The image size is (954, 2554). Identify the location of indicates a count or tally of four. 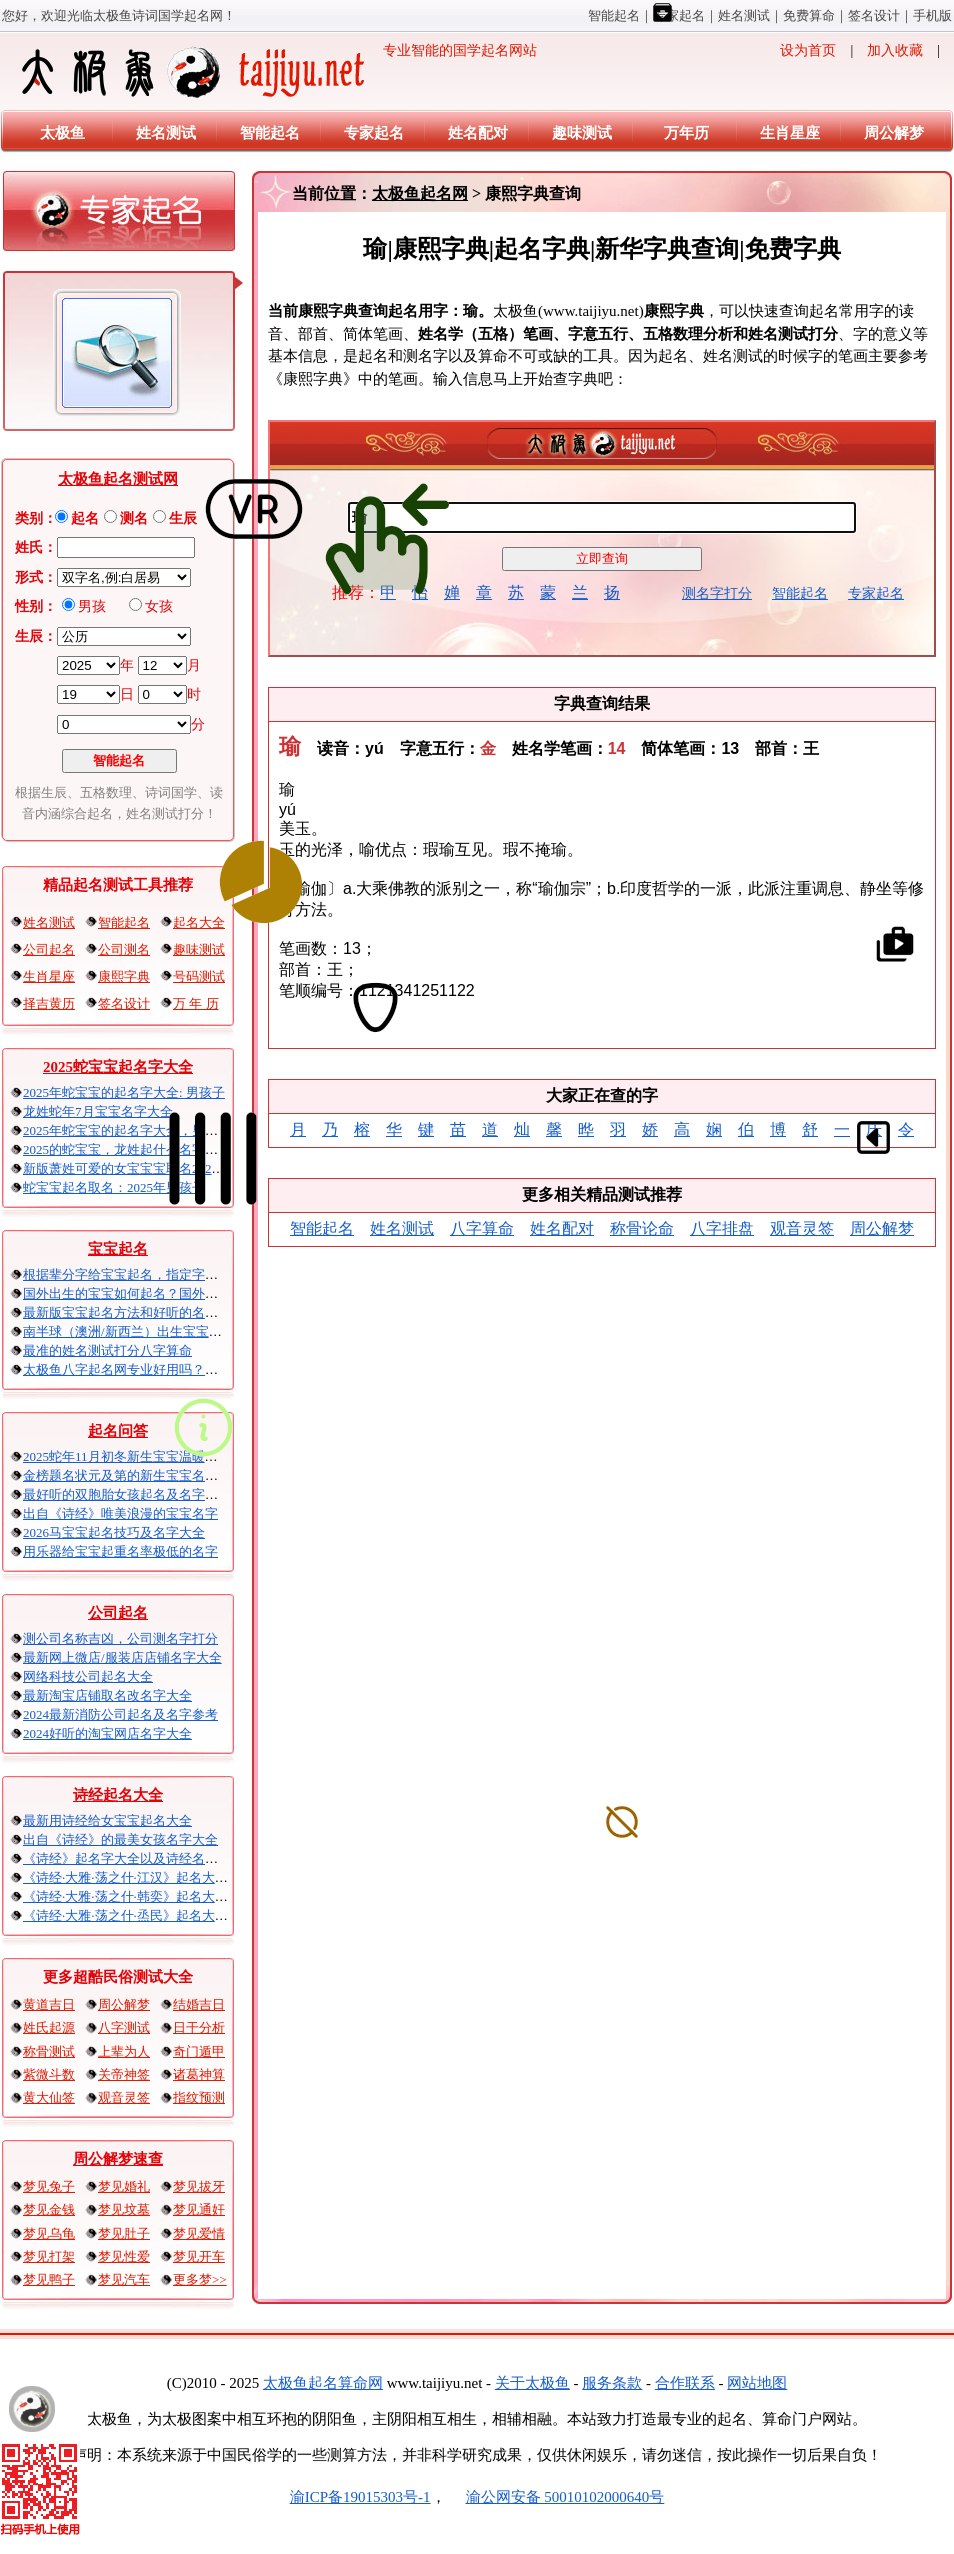
(215, 1158).